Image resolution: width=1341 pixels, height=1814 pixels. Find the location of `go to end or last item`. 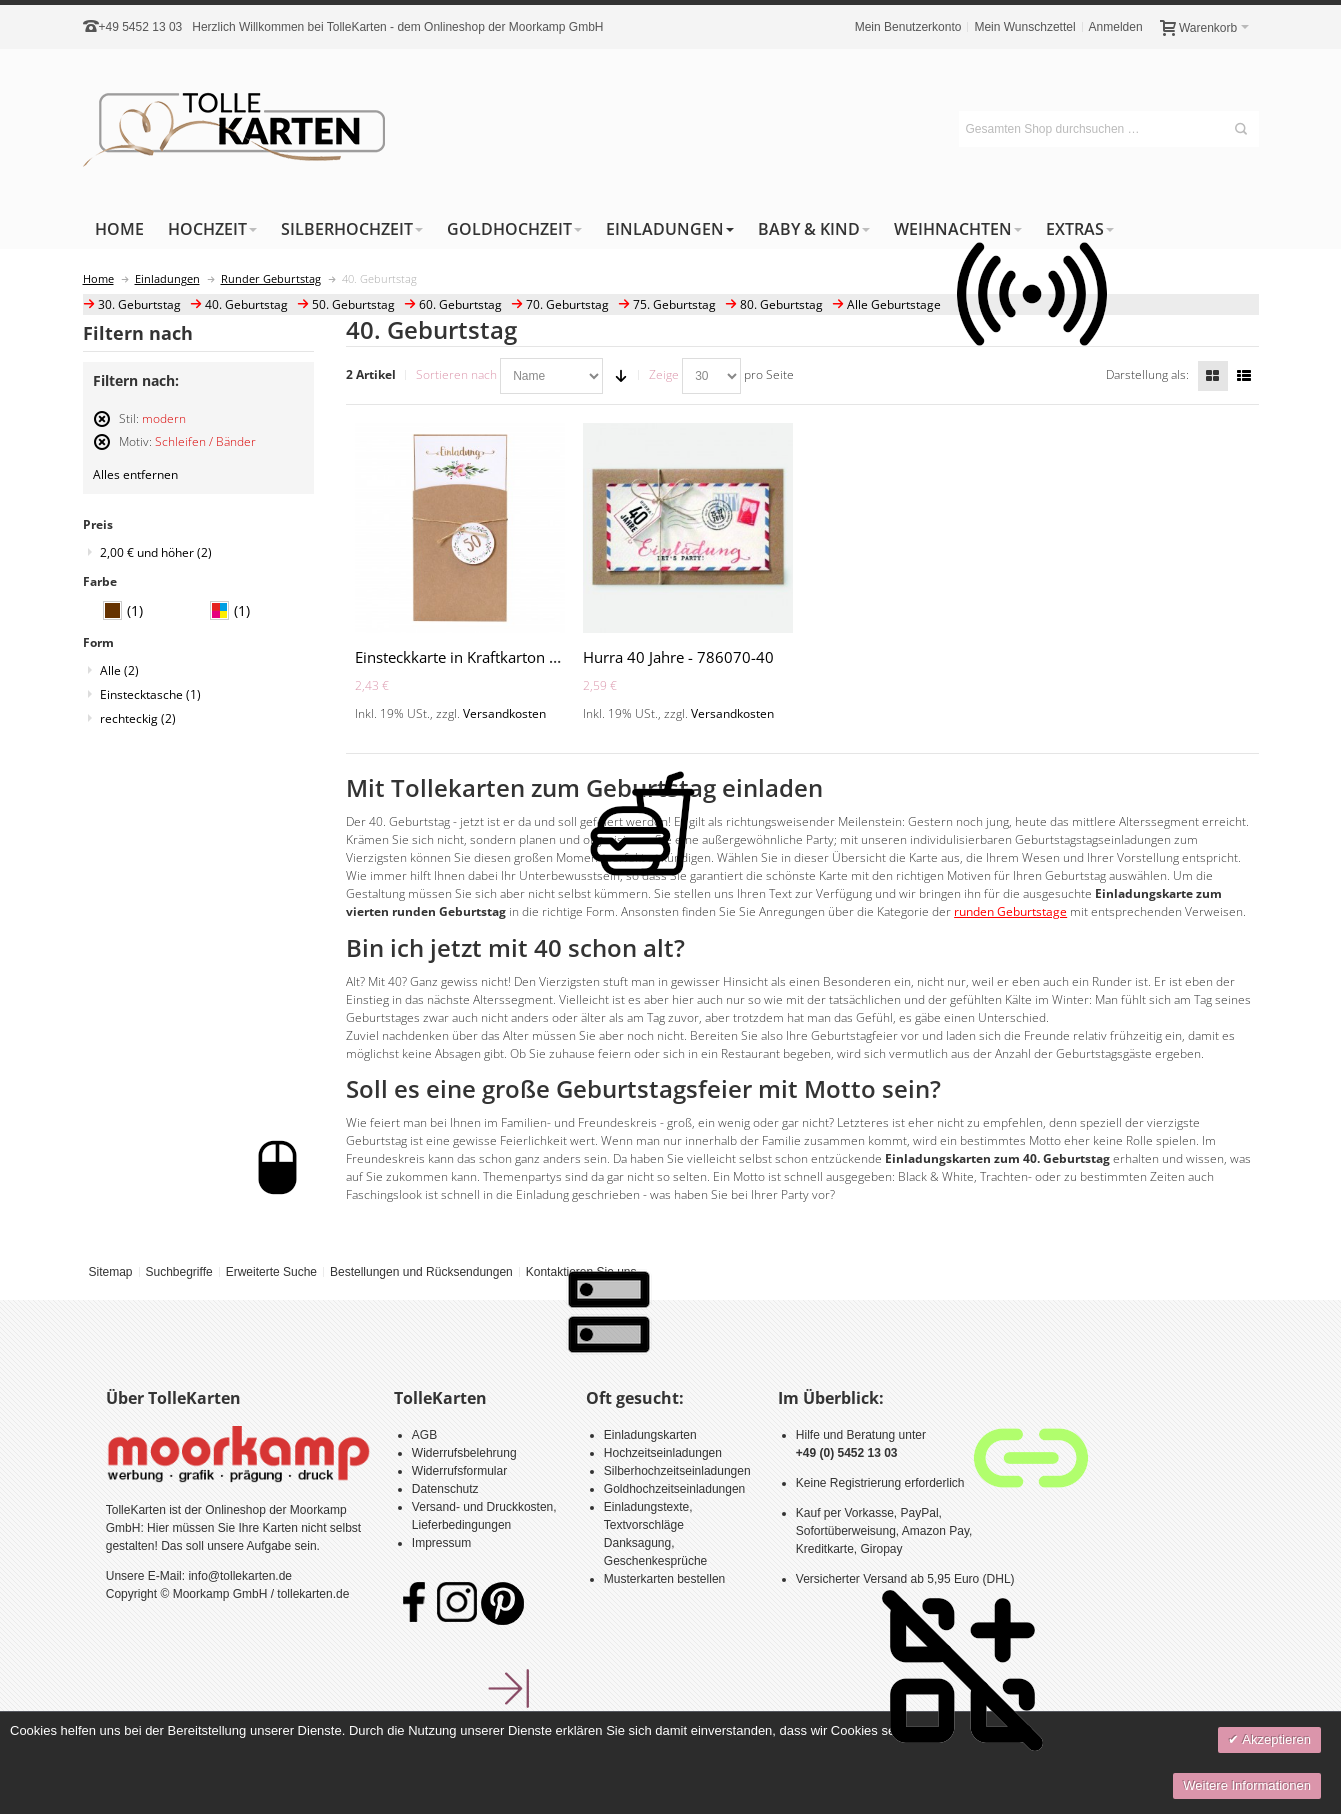

go to end or last item is located at coordinates (509, 1688).